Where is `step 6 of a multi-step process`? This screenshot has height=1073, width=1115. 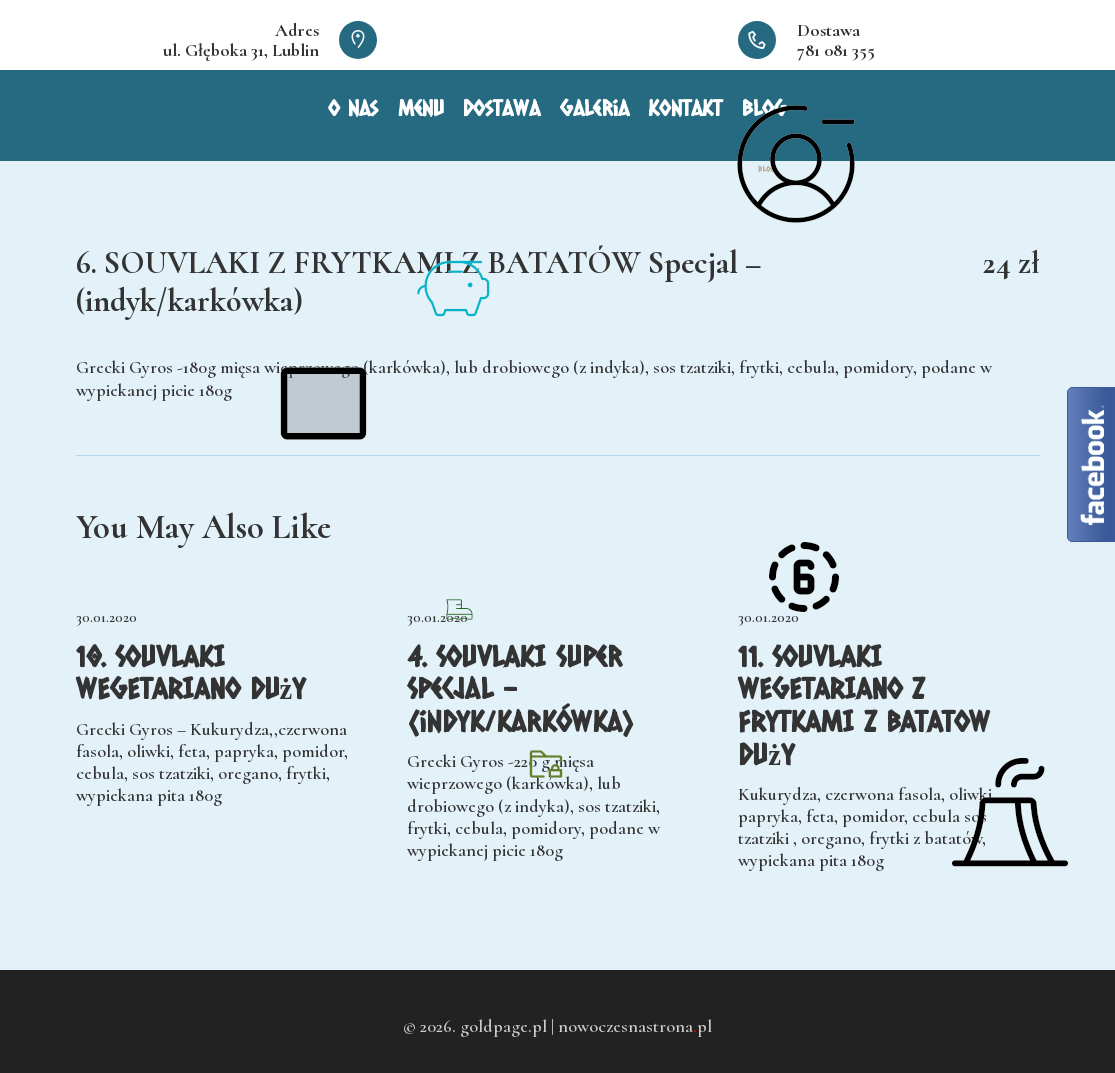 step 6 of a multi-step process is located at coordinates (804, 577).